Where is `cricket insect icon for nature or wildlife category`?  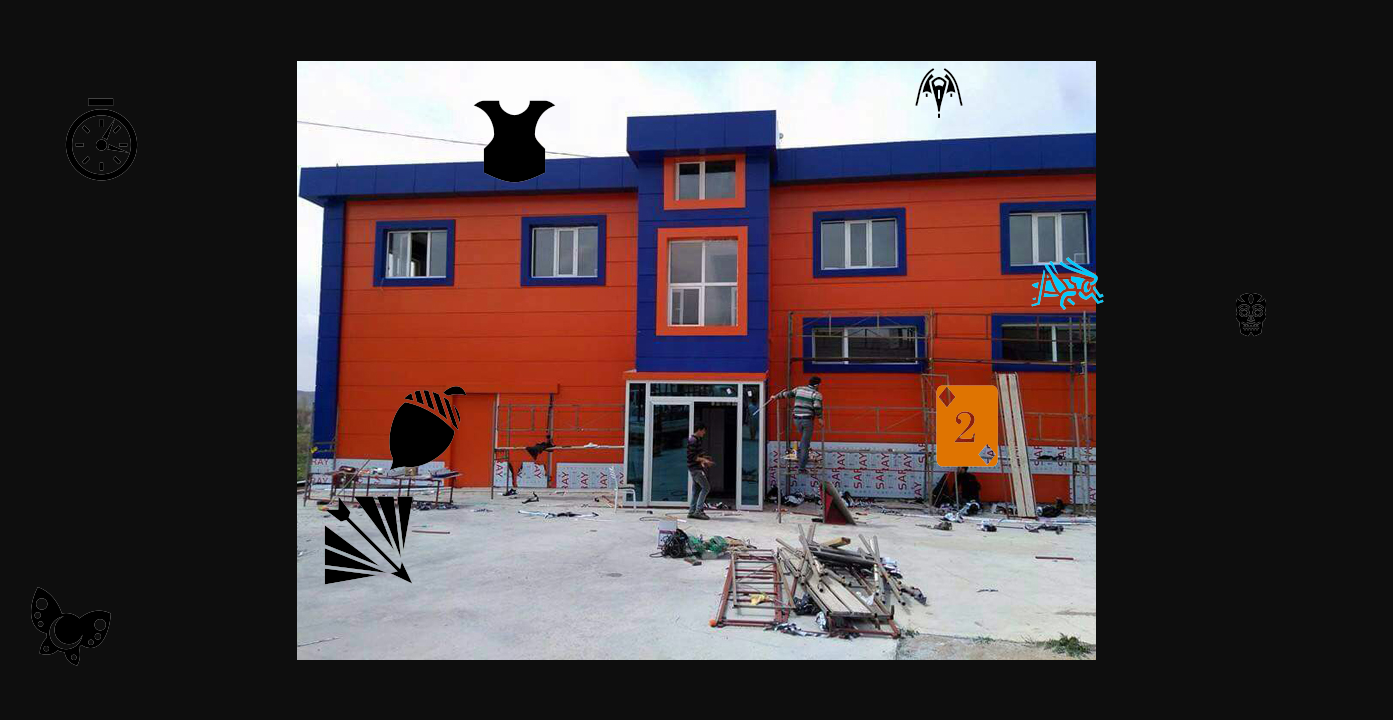 cricket insect icon for nature or wildlife category is located at coordinates (1067, 283).